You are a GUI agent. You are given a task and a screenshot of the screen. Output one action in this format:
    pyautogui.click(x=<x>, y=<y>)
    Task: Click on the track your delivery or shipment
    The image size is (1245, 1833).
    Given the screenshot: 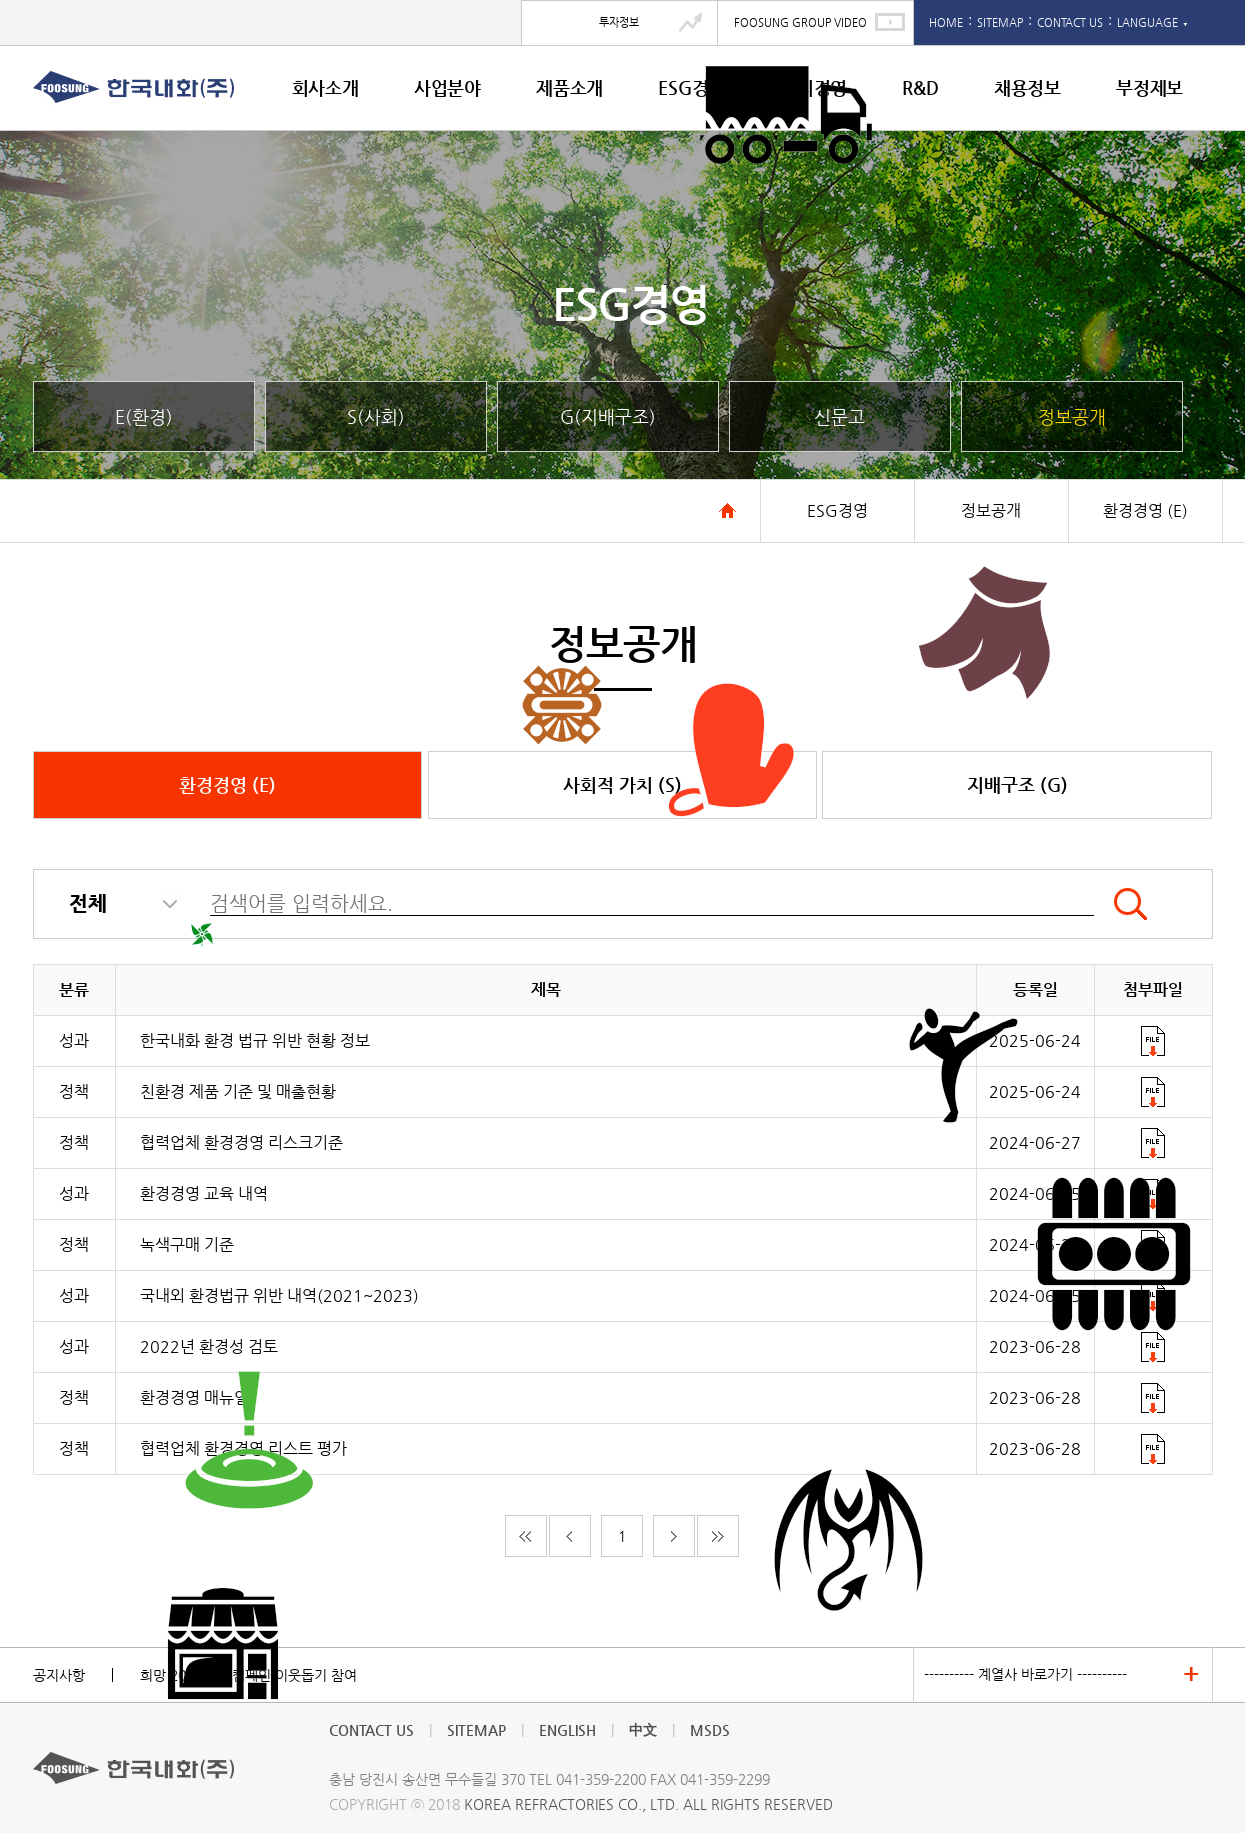 What is the action you would take?
    pyautogui.click(x=786, y=115)
    